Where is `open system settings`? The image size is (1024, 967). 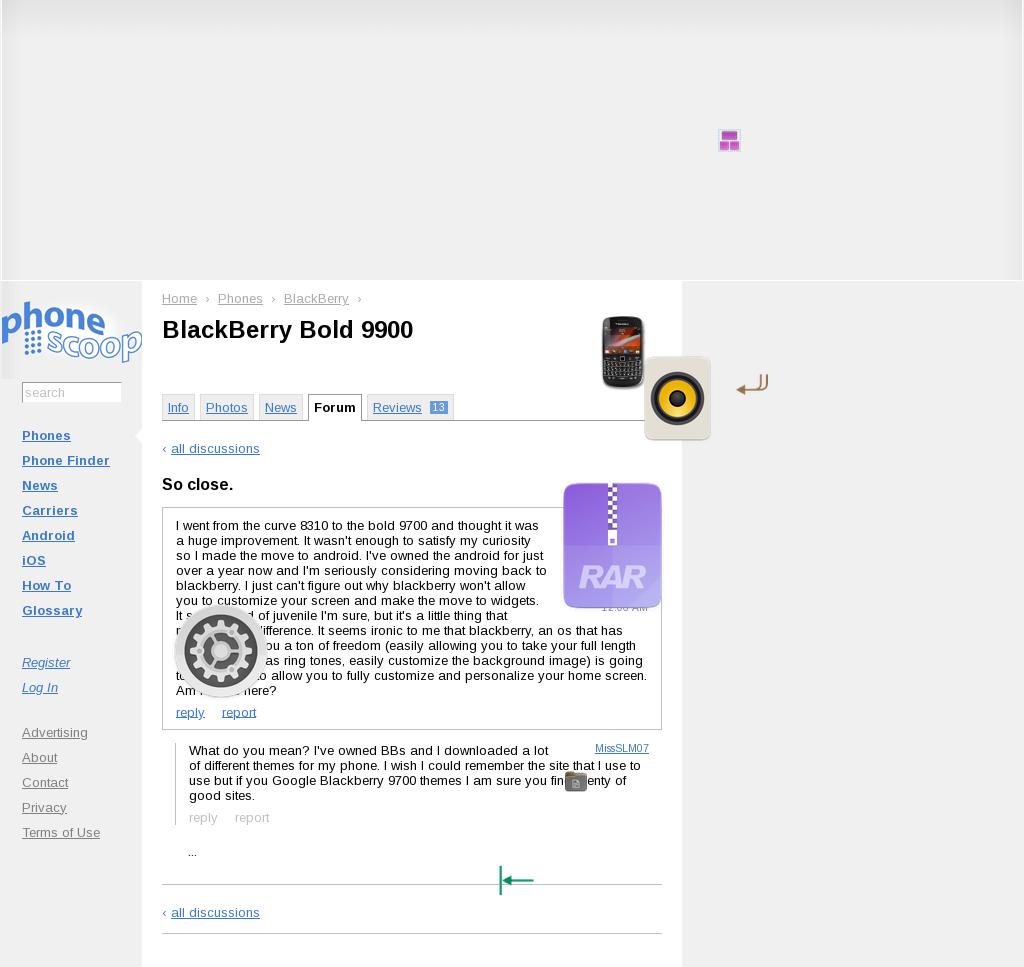 open system settings is located at coordinates (221, 651).